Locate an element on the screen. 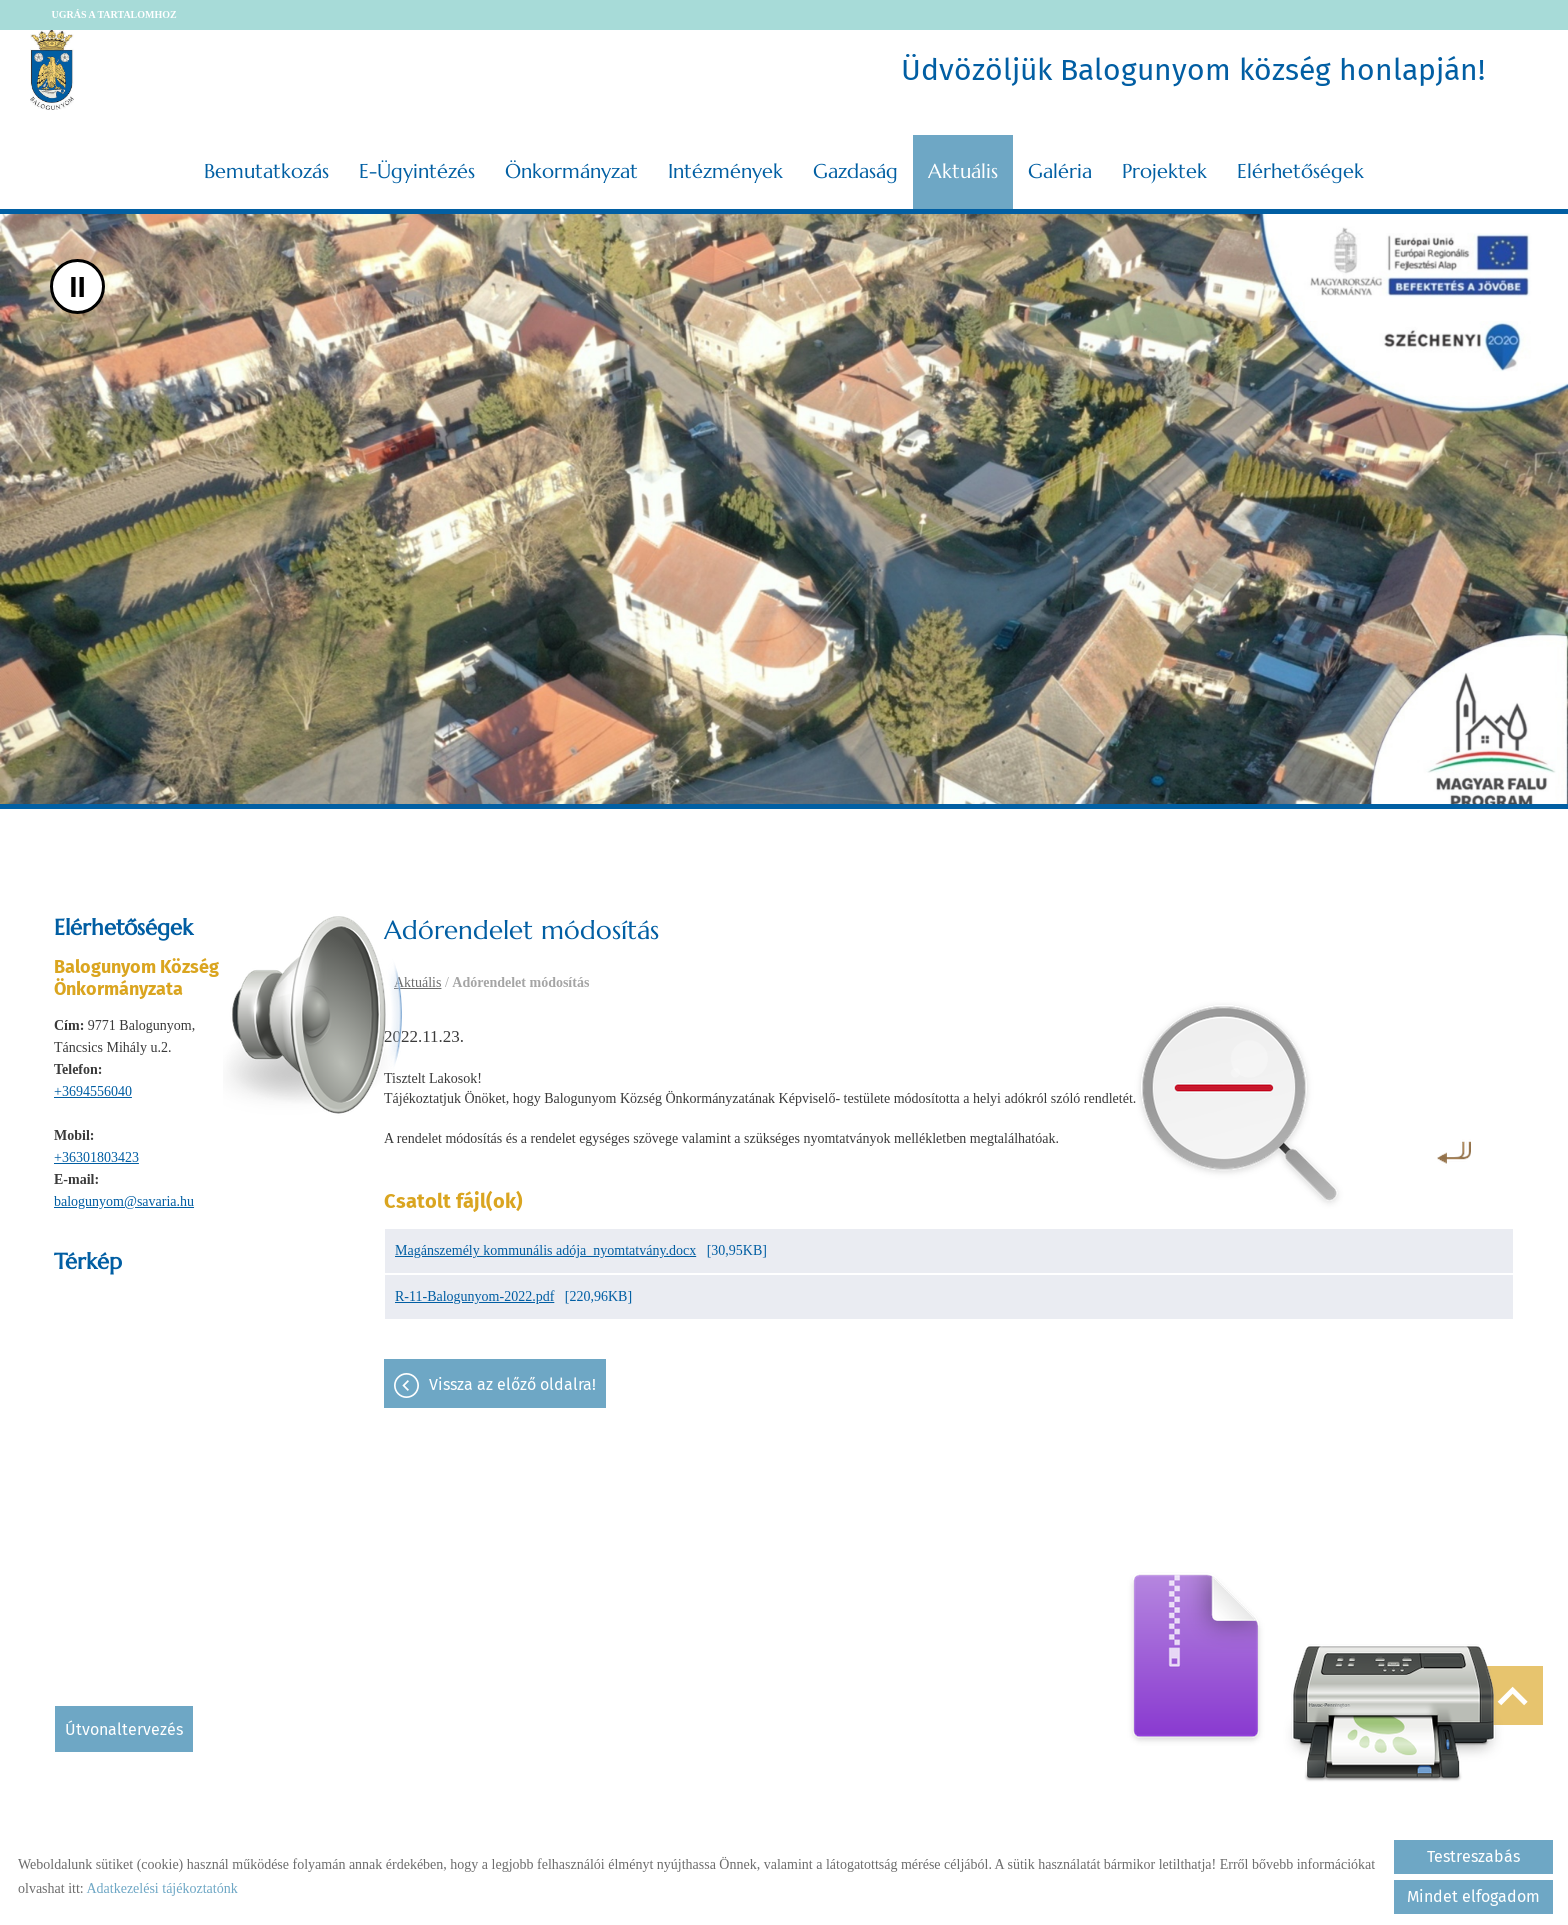  zoom out to see more content is located at coordinates (1237, 1101).